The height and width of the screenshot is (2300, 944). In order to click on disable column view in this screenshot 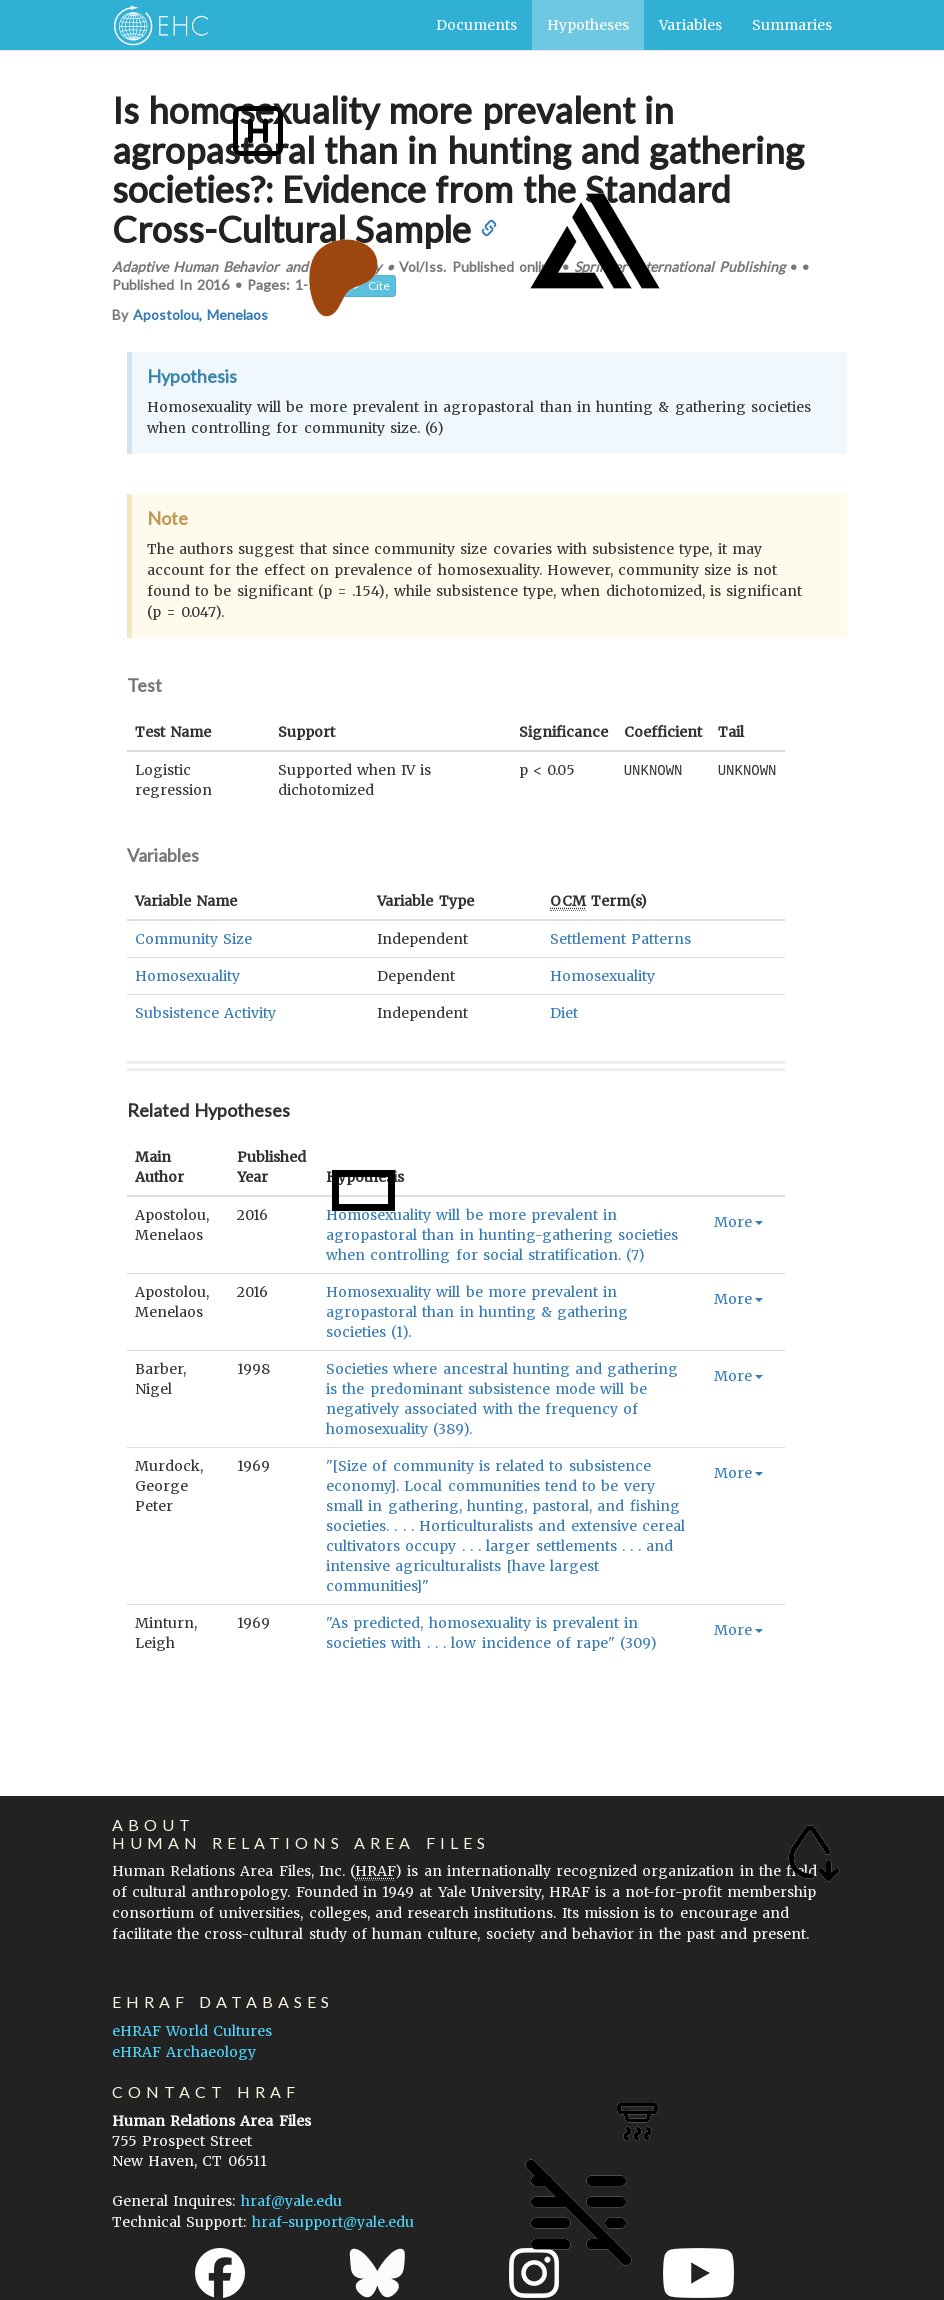, I will do `click(578, 2212)`.